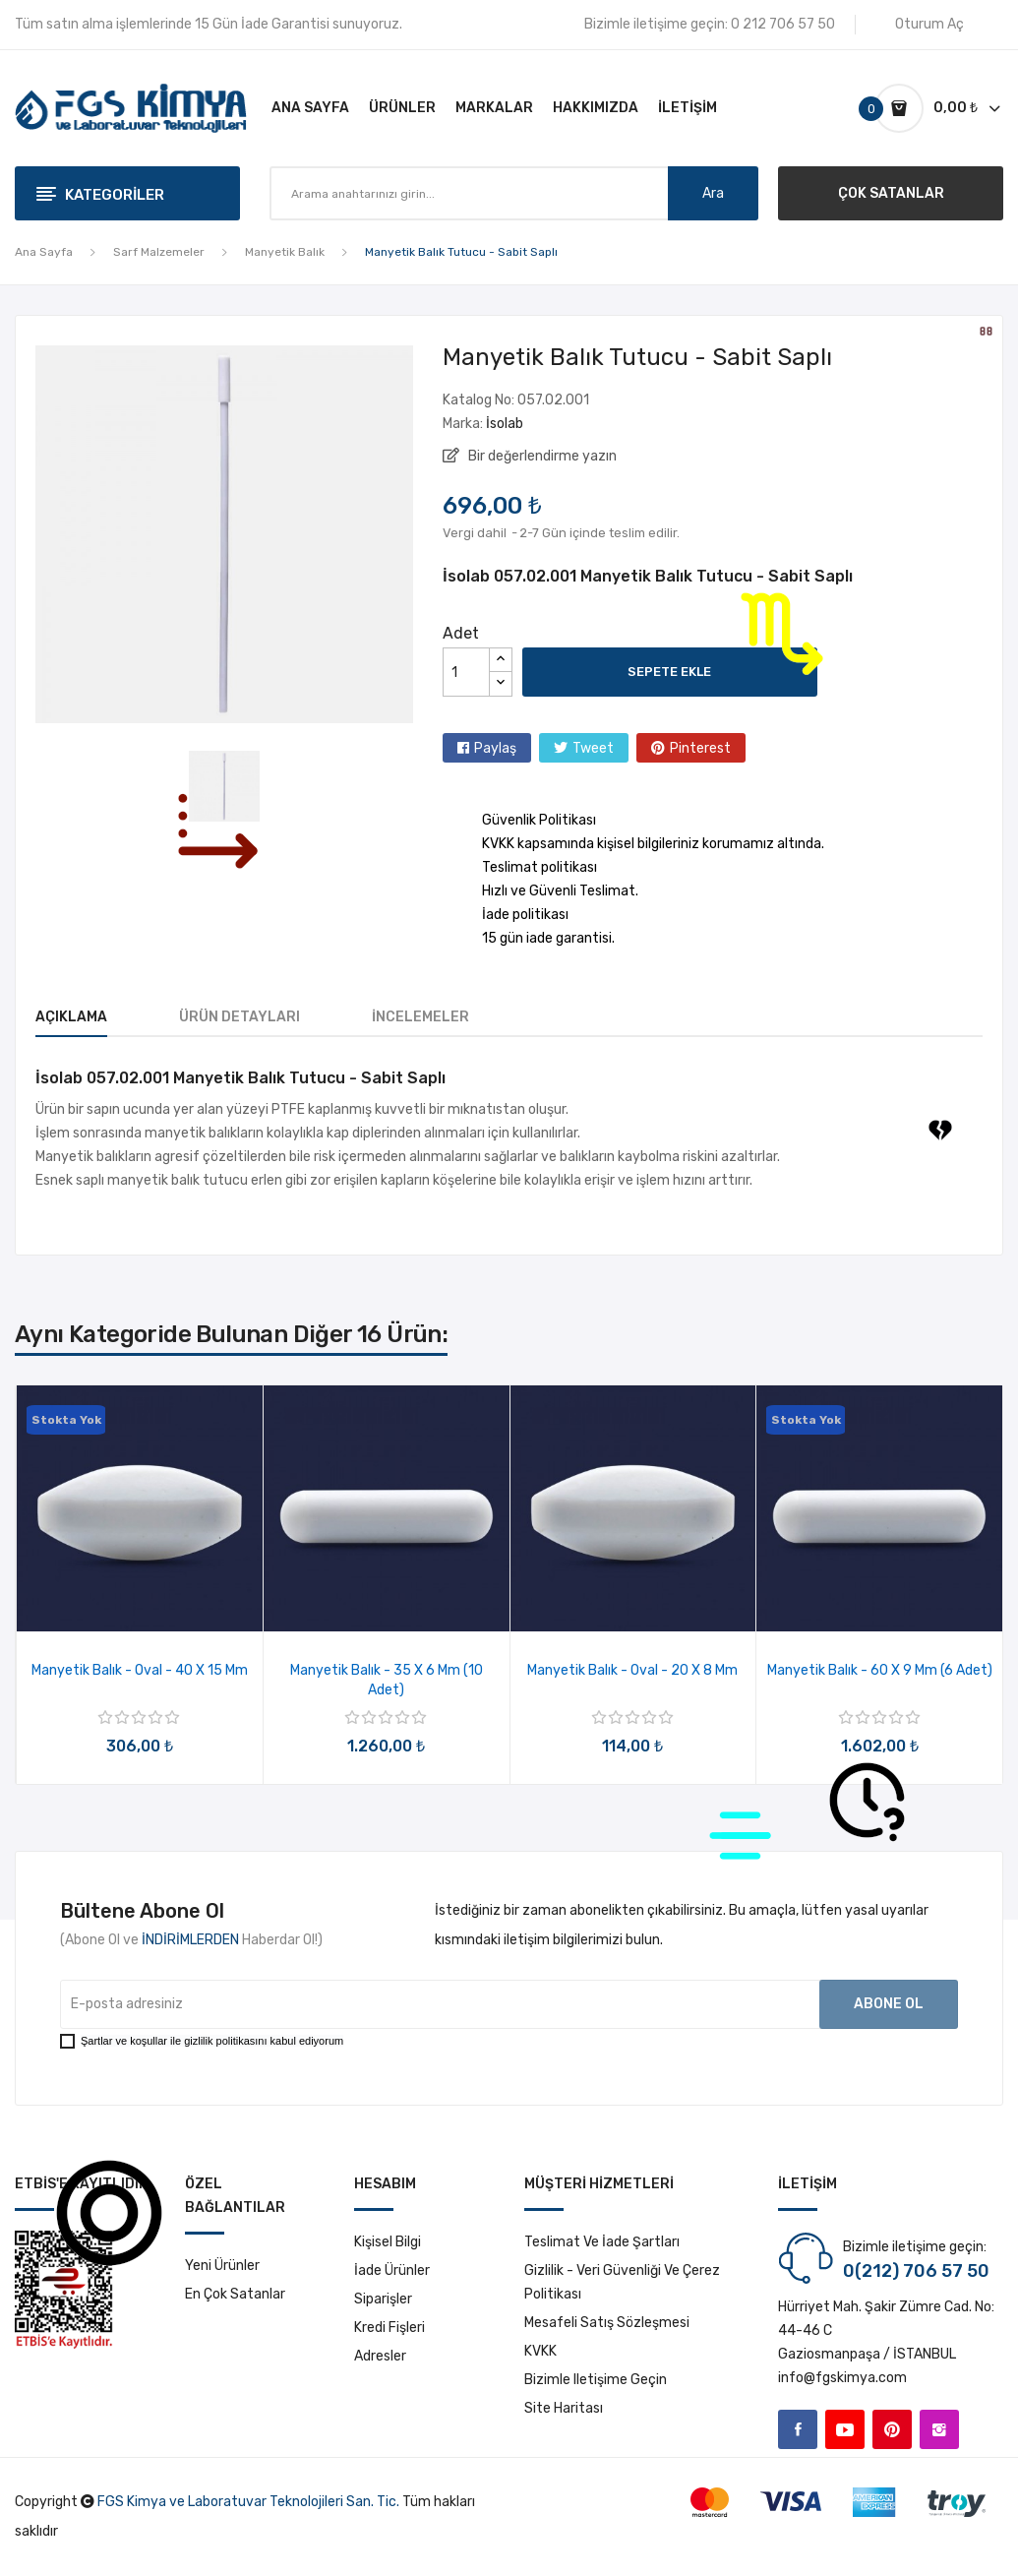 This screenshot has width=1018, height=2576. Describe the element at coordinates (782, 630) in the screenshot. I see `indicates scorpio zodiac sign` at that location.